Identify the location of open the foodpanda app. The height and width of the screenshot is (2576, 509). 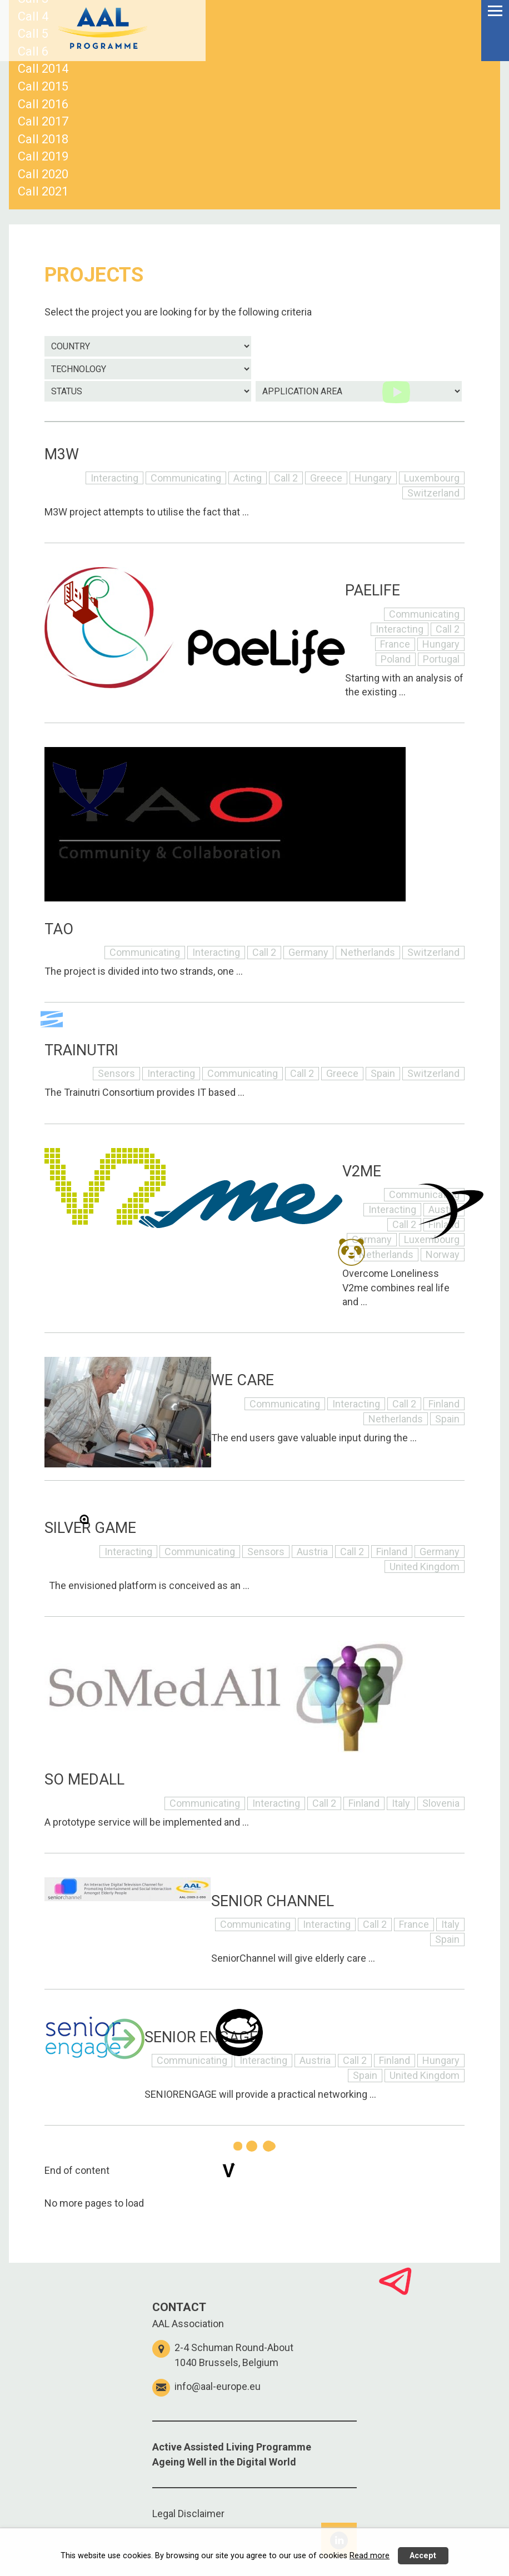
(351, 1252).